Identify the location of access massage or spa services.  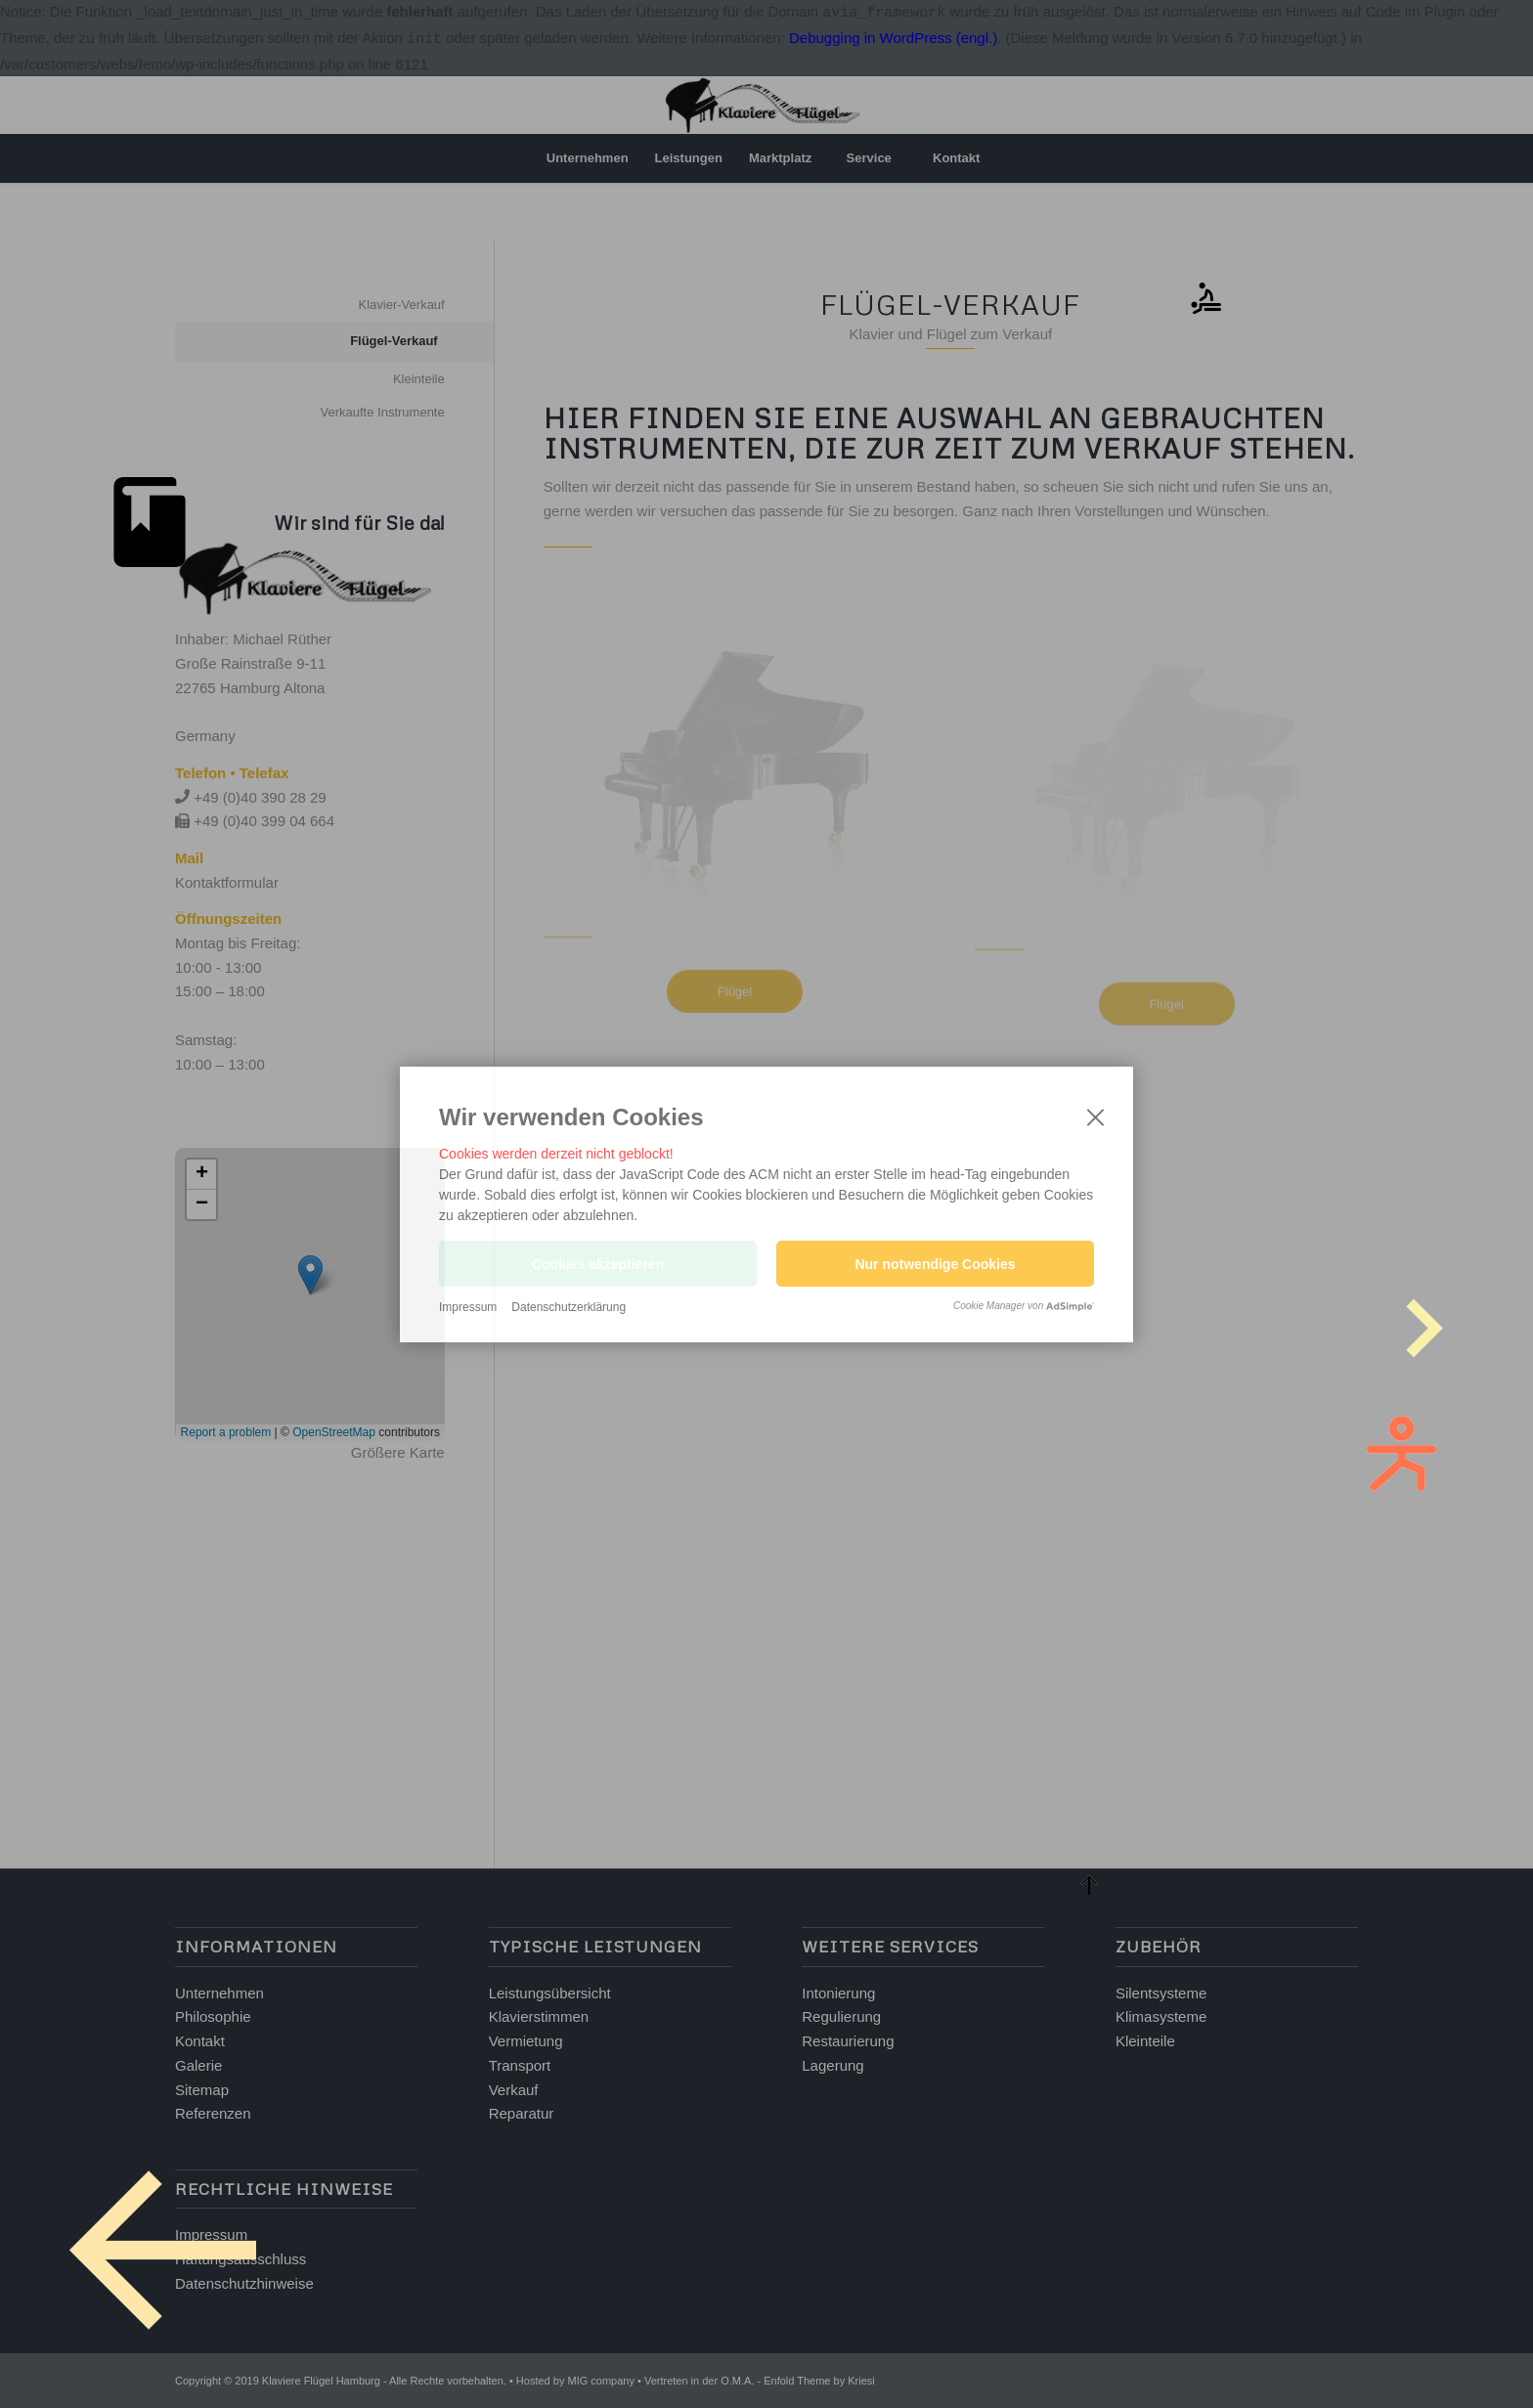
(1206, 296).